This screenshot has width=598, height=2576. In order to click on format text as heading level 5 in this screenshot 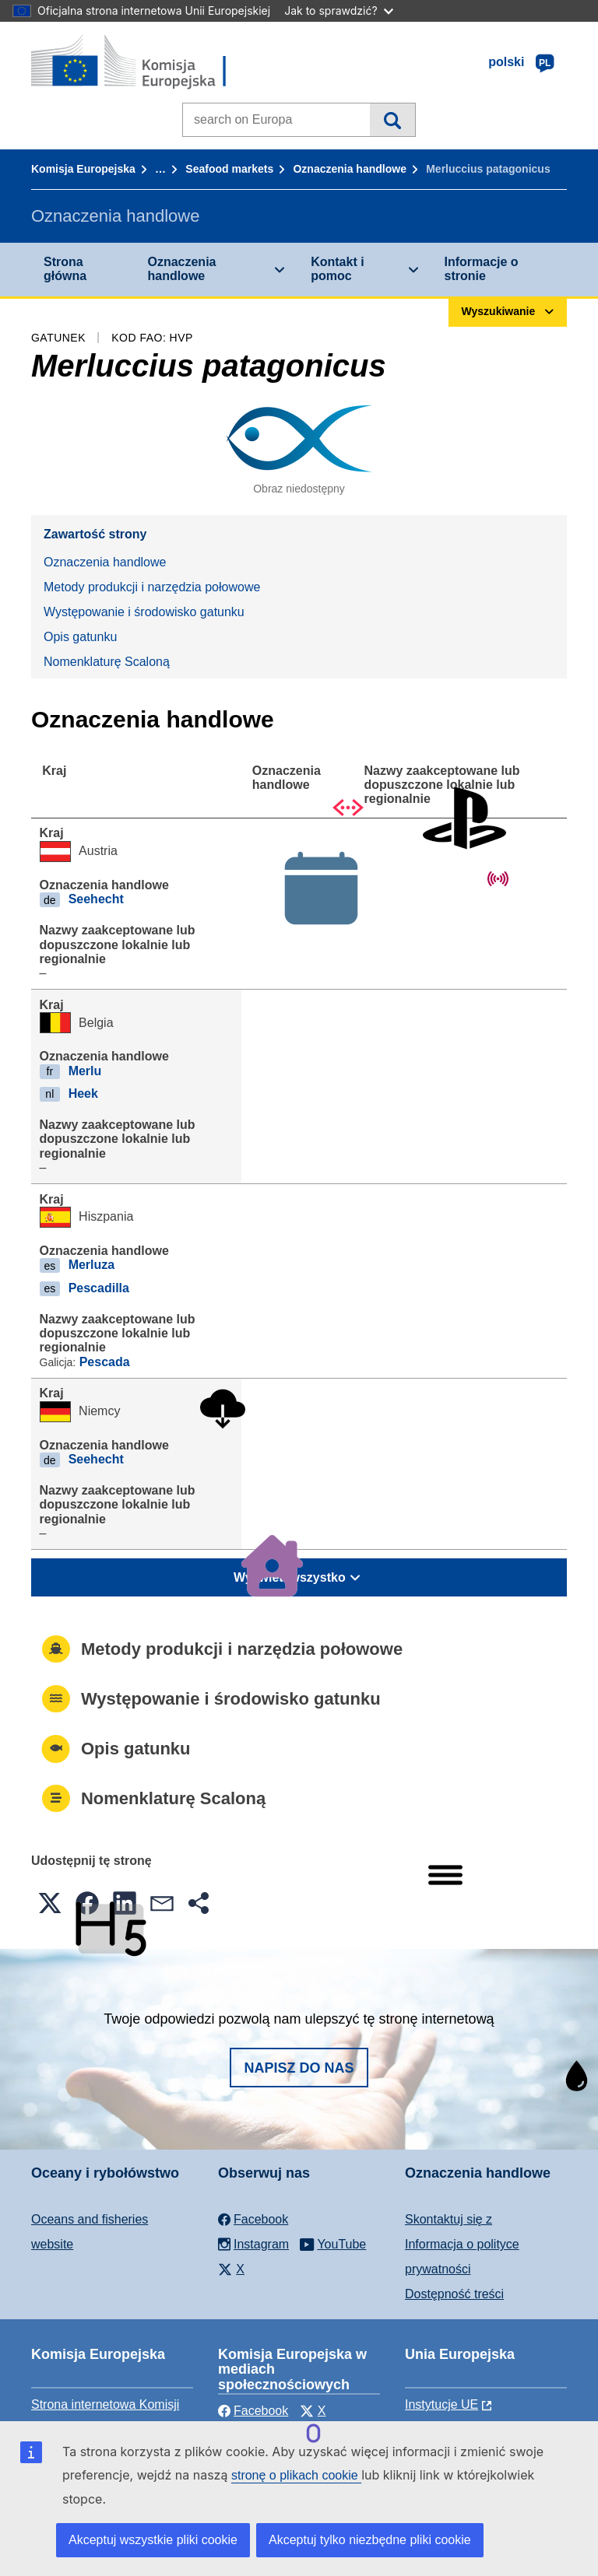, I will do `click(107, 1927)`.